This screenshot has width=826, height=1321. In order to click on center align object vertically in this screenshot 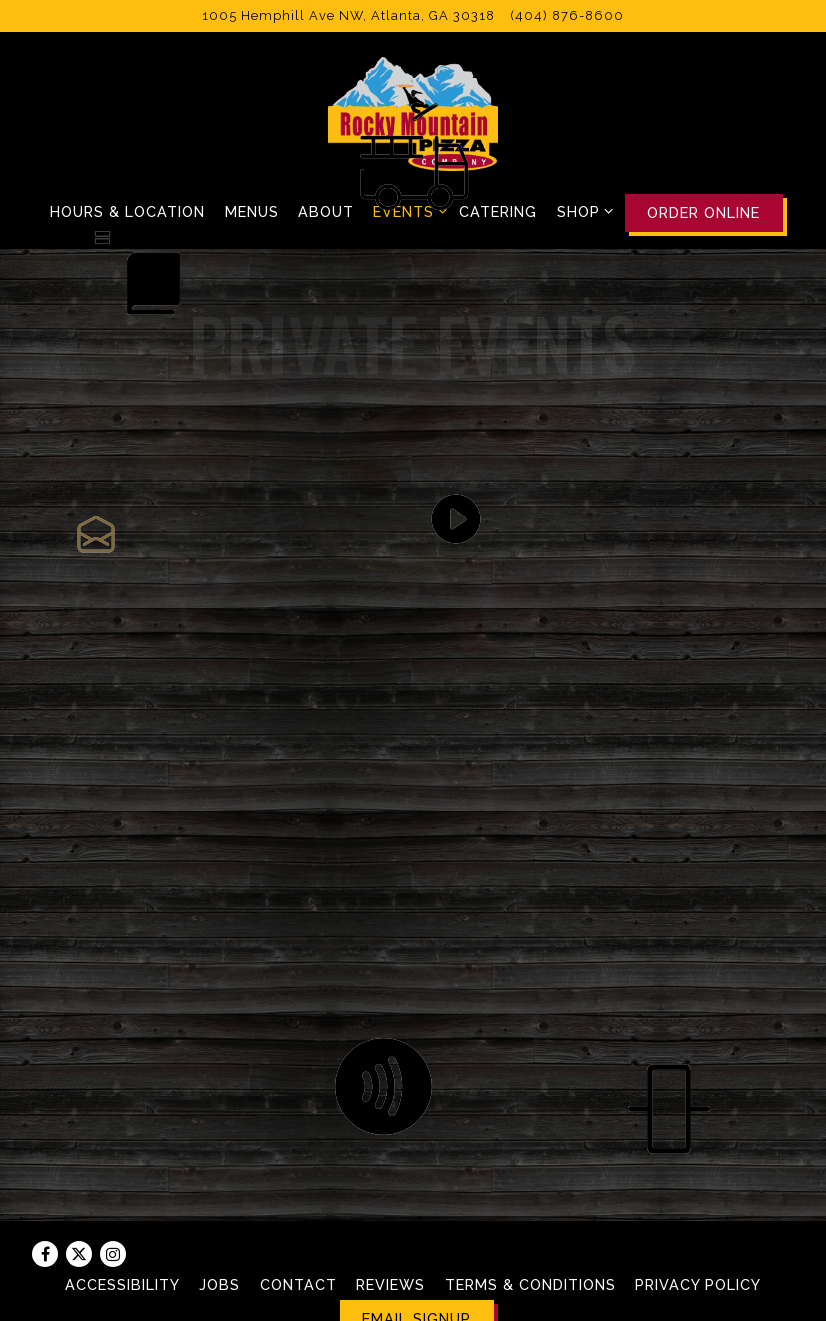, I will do `click(669, 1109)`.